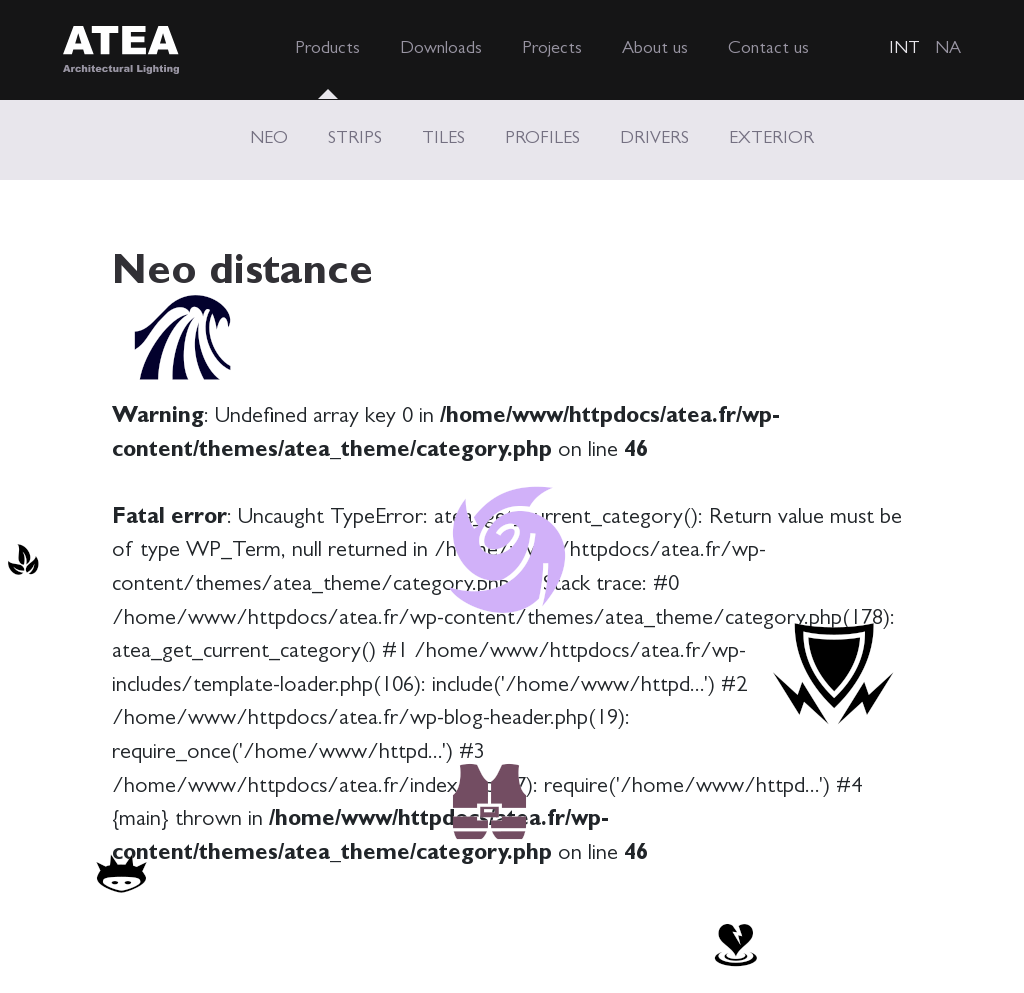  Describe the element at coordinates (833, 669) in the screenshot. I see `activate power shield or energy protection` at that location.